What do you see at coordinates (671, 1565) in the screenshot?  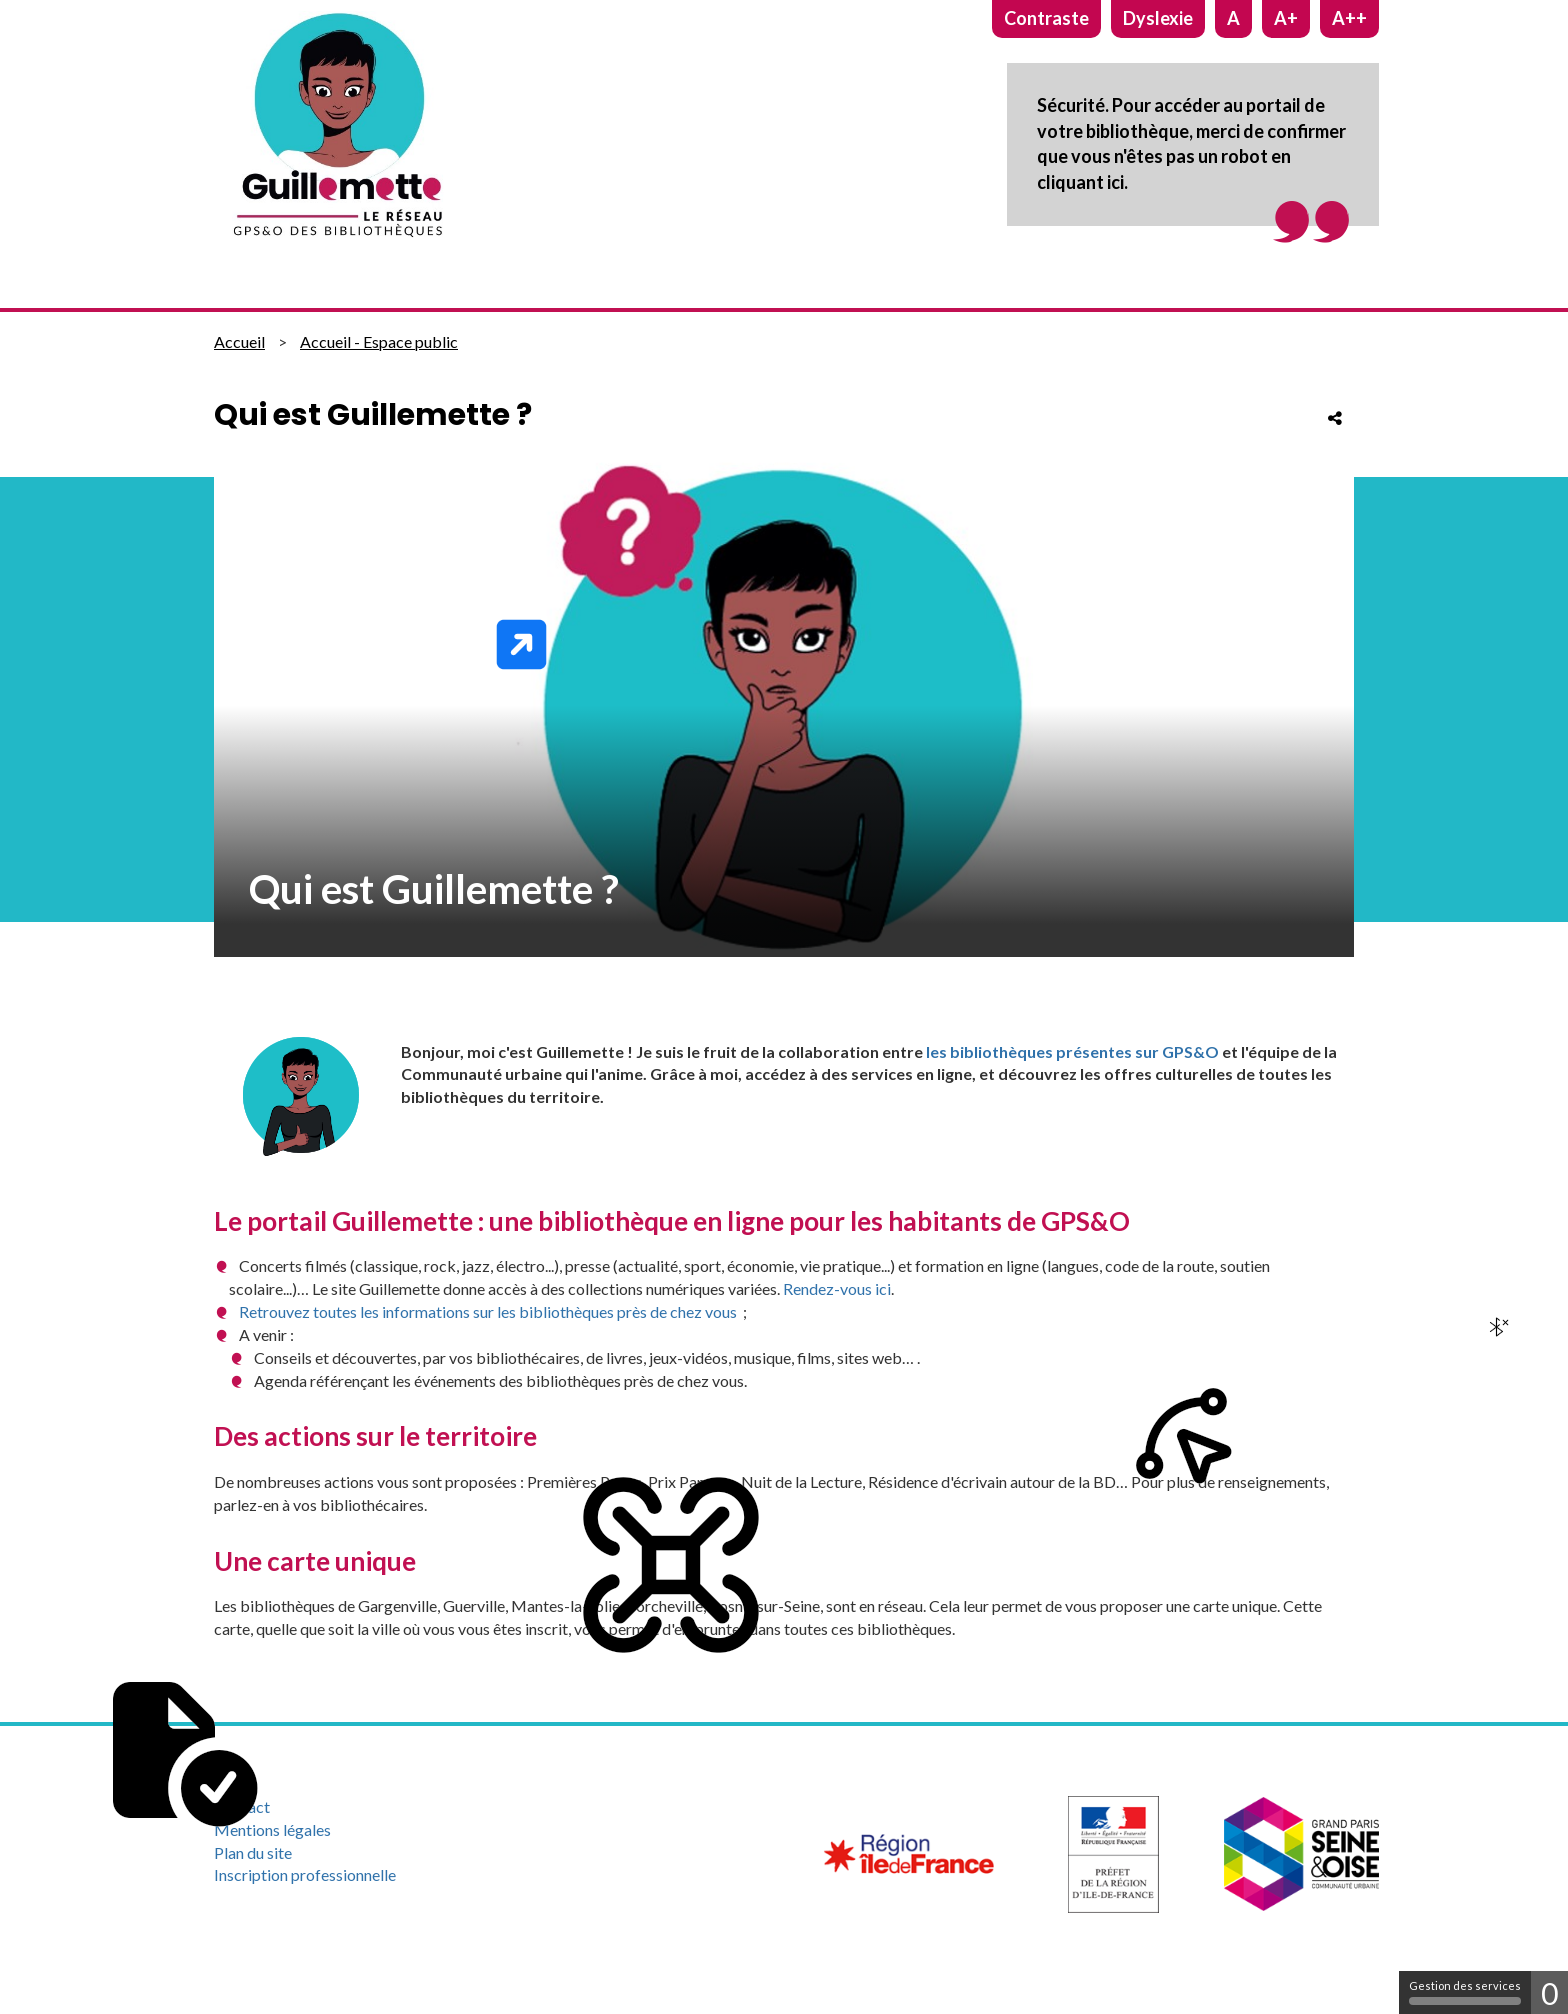 I see `access drone controls` at bounding box center [671, 1565].